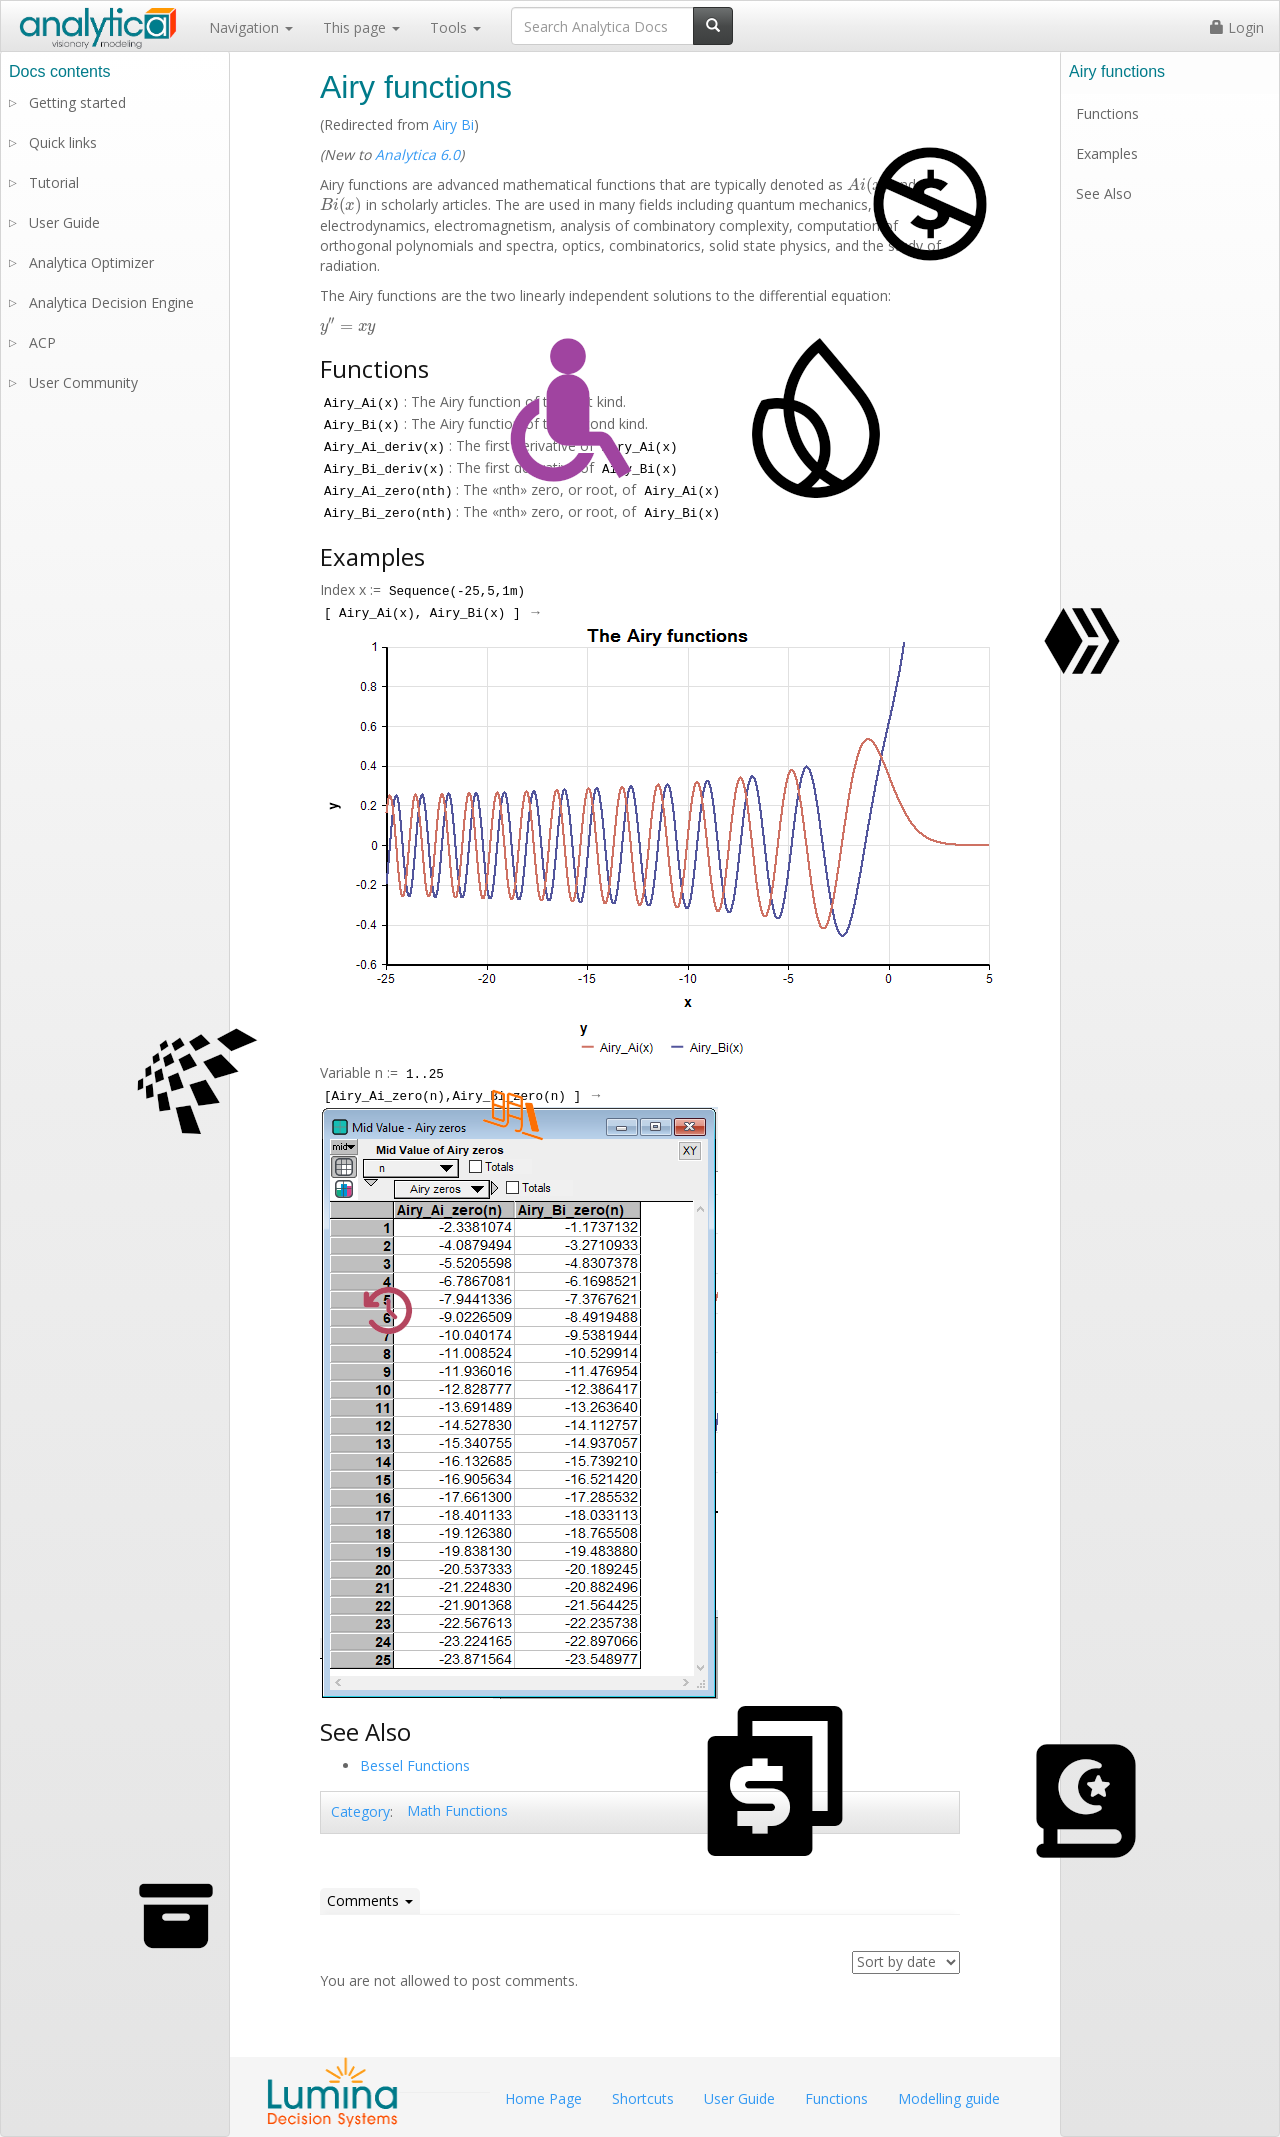 The image size is (1280, 2137). Describe the element at coordinates (816, 418) in the screenshot. I see `access Firebase console or services` at that location.